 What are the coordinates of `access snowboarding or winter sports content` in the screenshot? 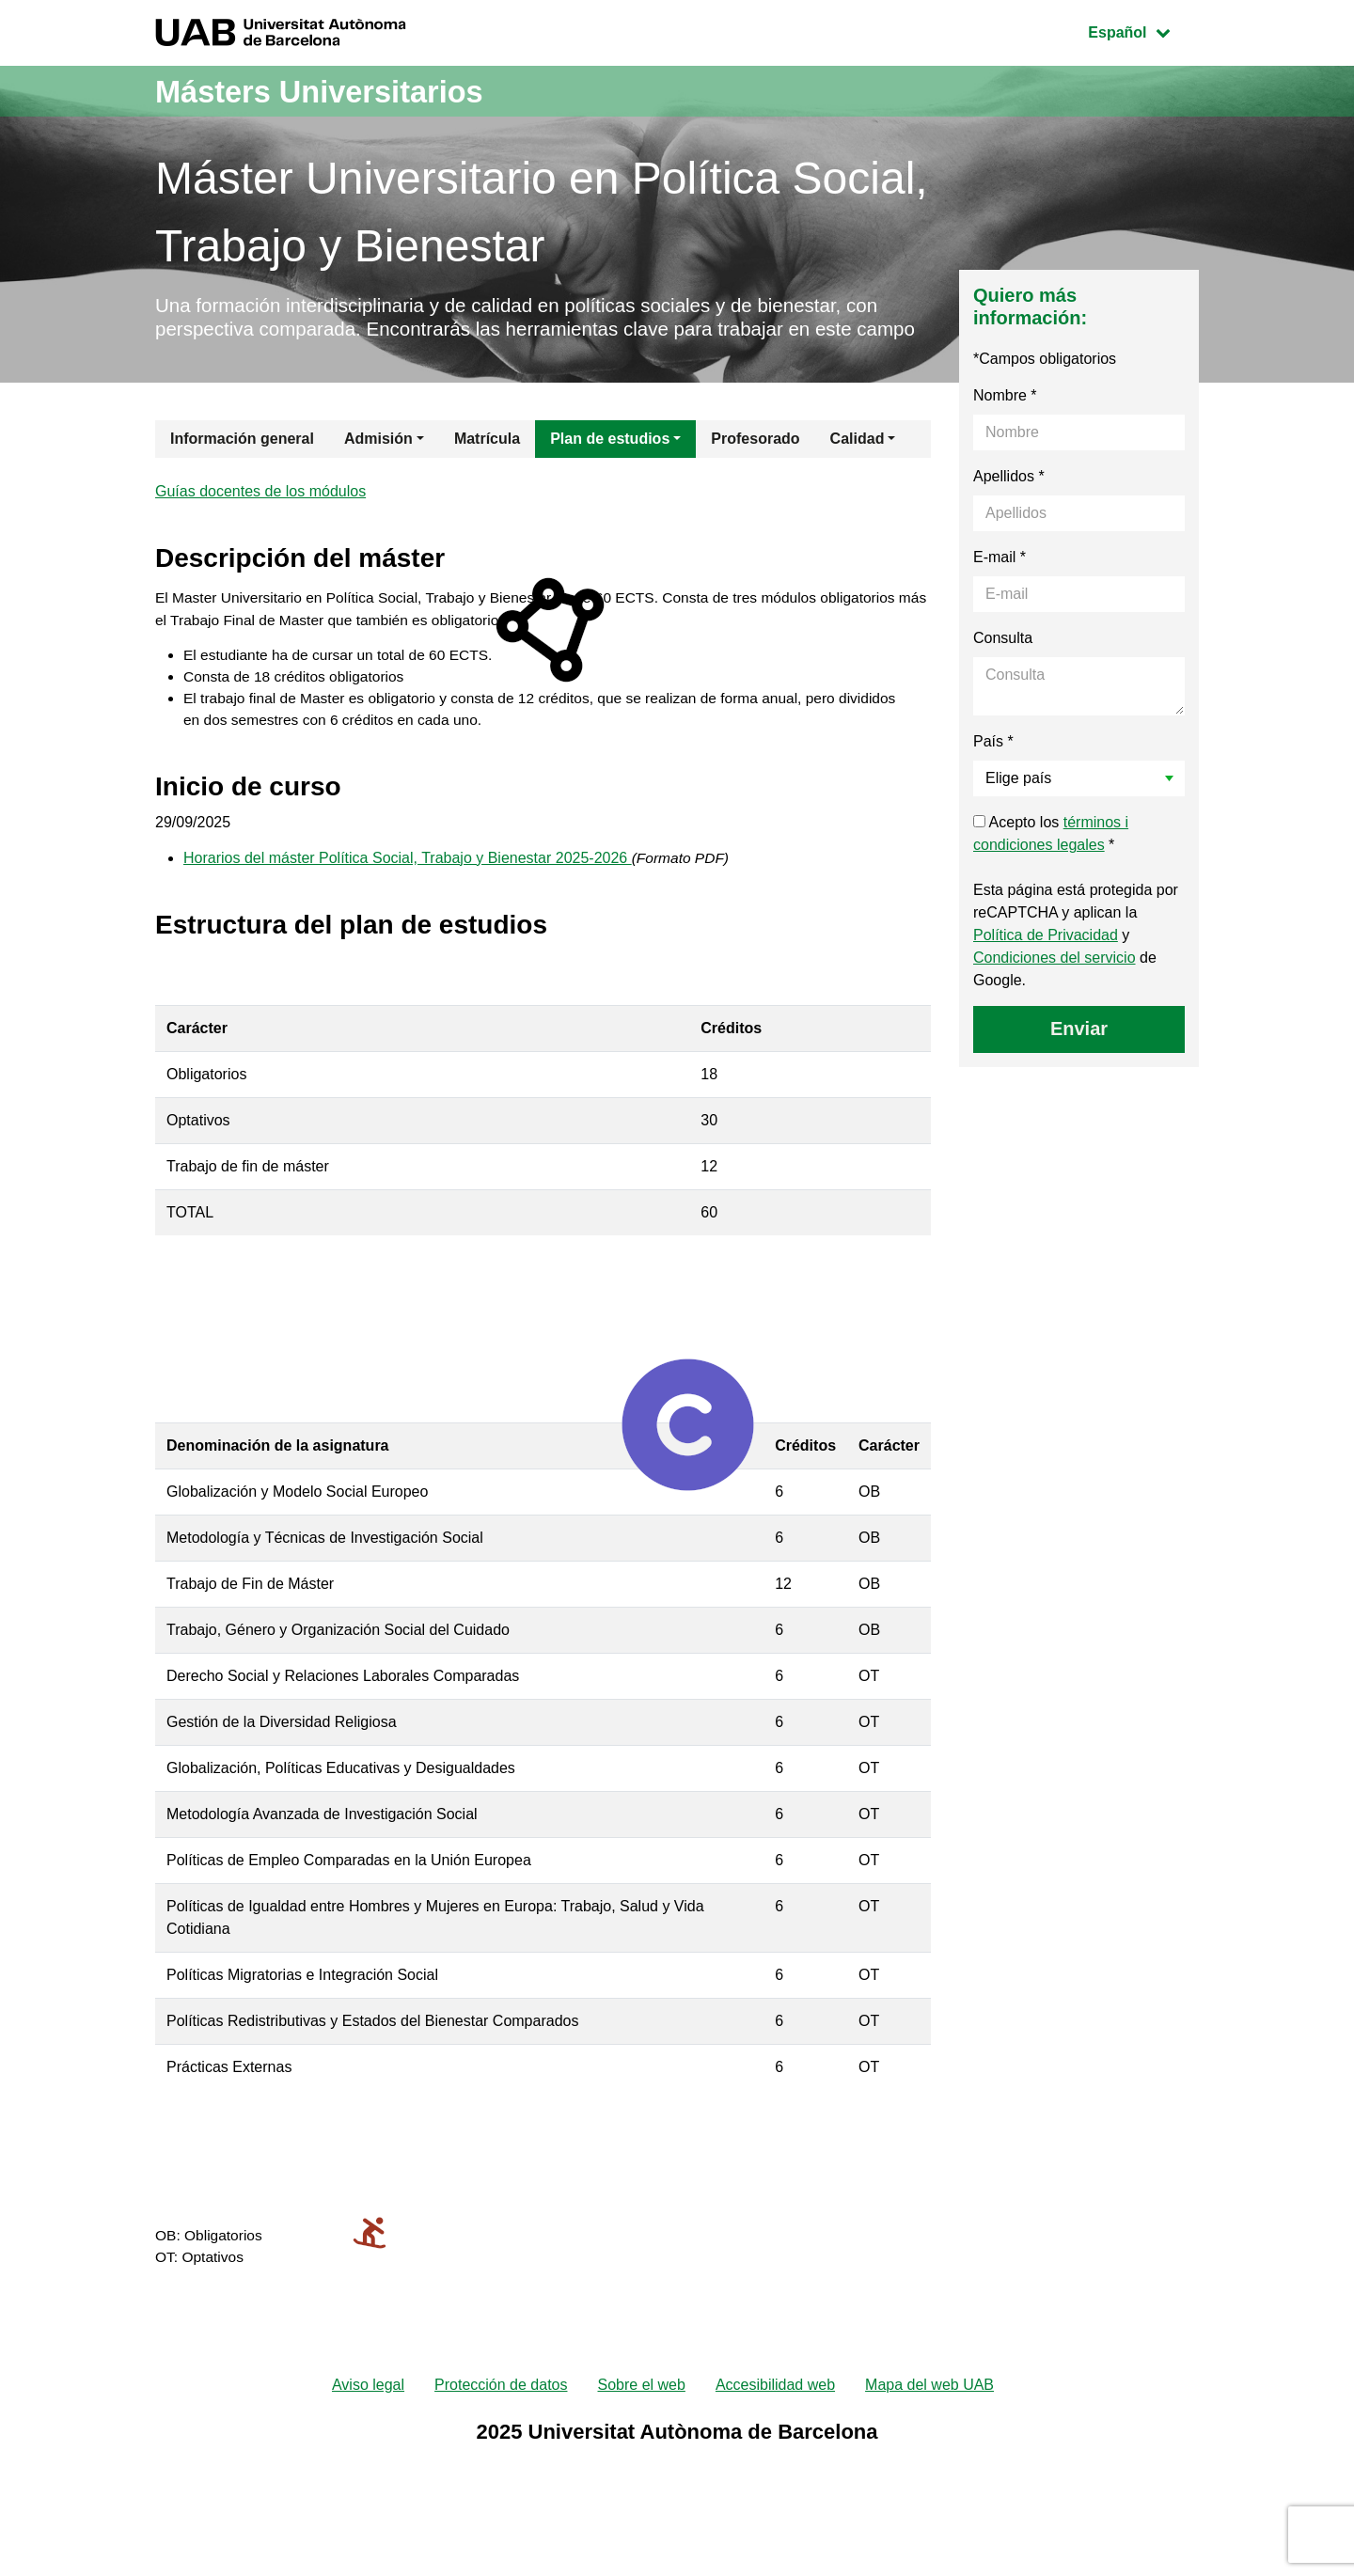 It's located at (370, 2232).